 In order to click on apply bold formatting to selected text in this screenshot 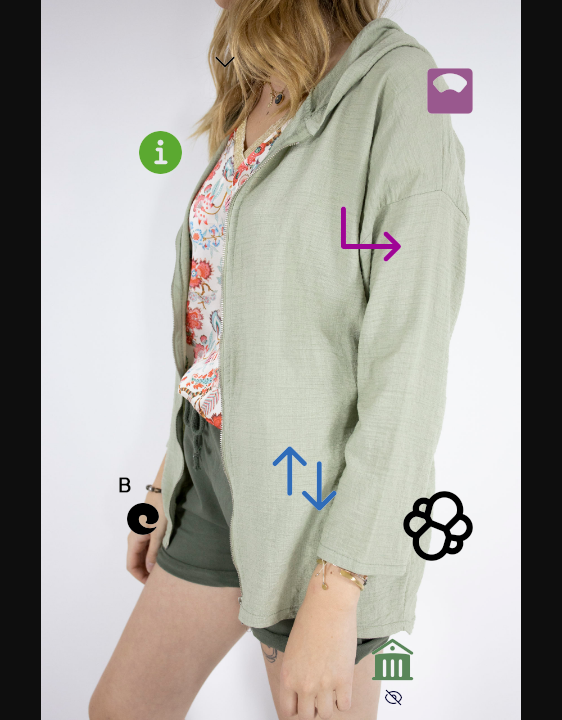, I will do `click(125, 485)`.